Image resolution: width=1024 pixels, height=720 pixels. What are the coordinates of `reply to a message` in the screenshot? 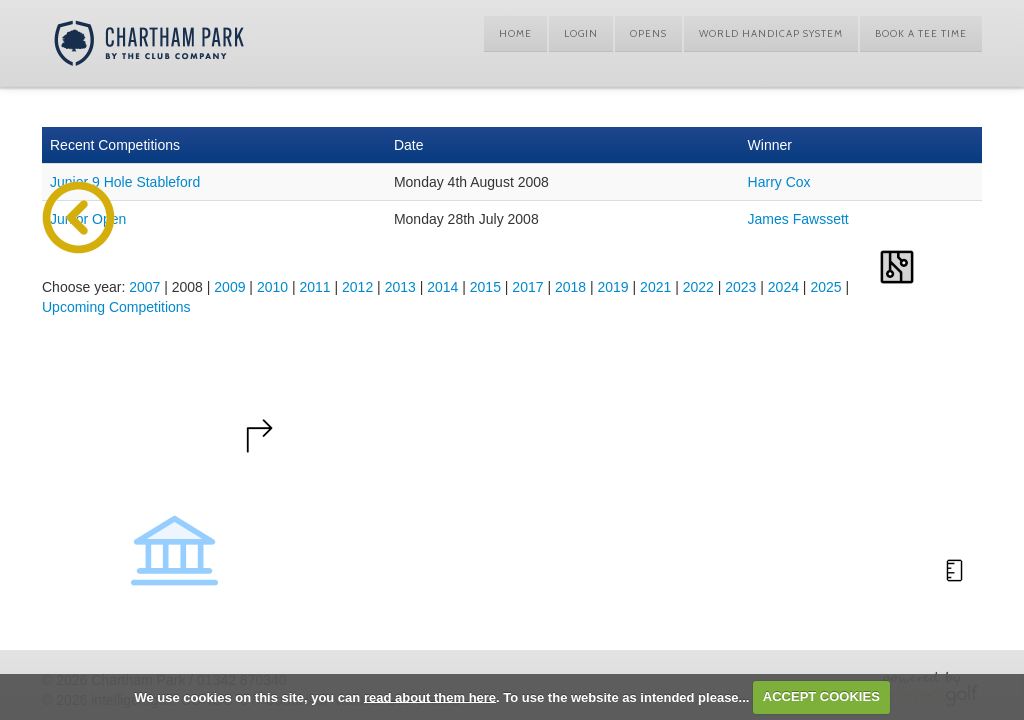 It's located at (257, 436).